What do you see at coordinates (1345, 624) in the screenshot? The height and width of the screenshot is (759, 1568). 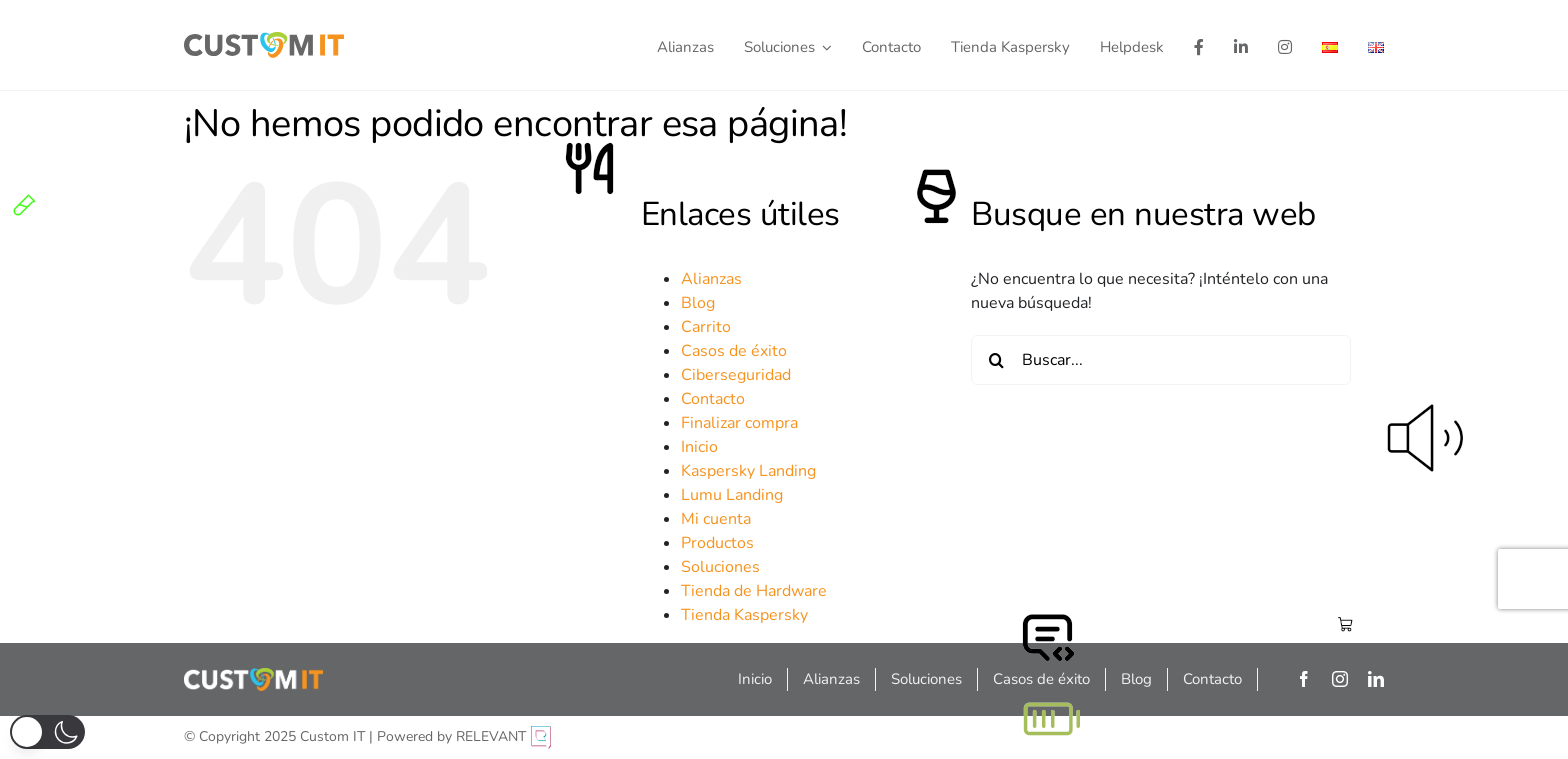 I see `view your shopping cart` at bounding box center [1345, 624].